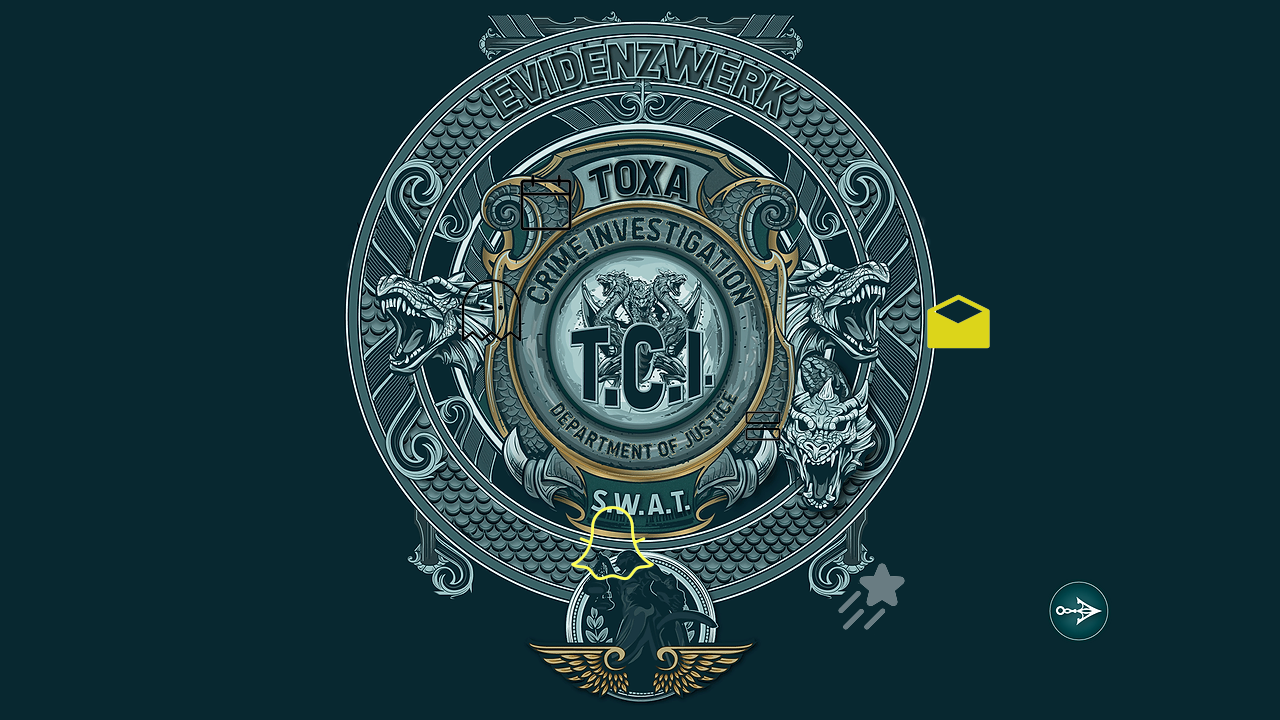  What do you see at coordinates (546, 205) in the screenshot?
I see `view calendar` at bounding box center [546, 205].